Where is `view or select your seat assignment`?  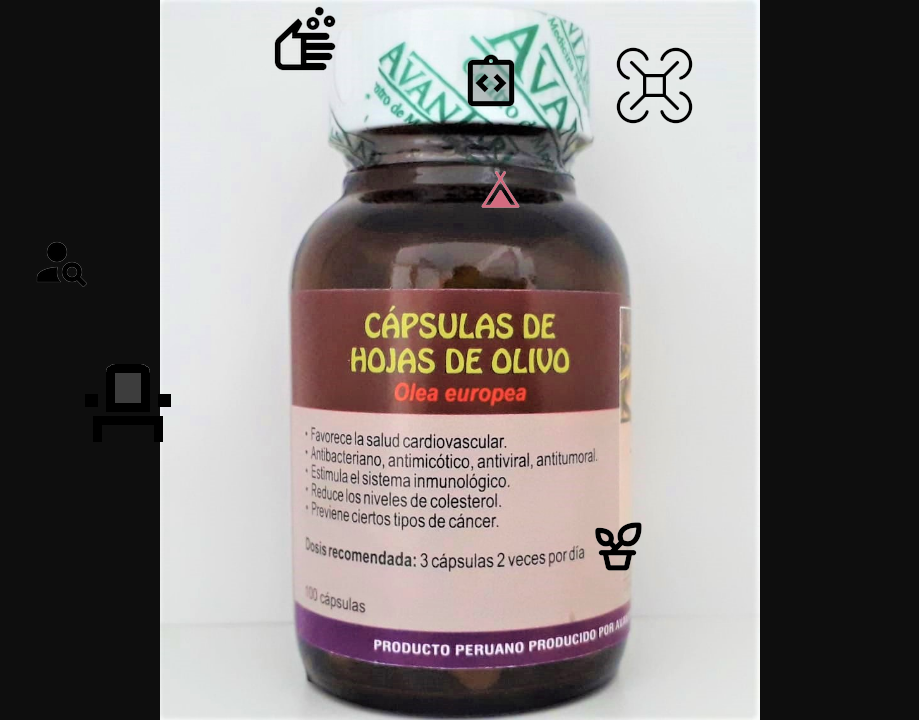
view or select your seat assignment is located at coordinates (128, 403).